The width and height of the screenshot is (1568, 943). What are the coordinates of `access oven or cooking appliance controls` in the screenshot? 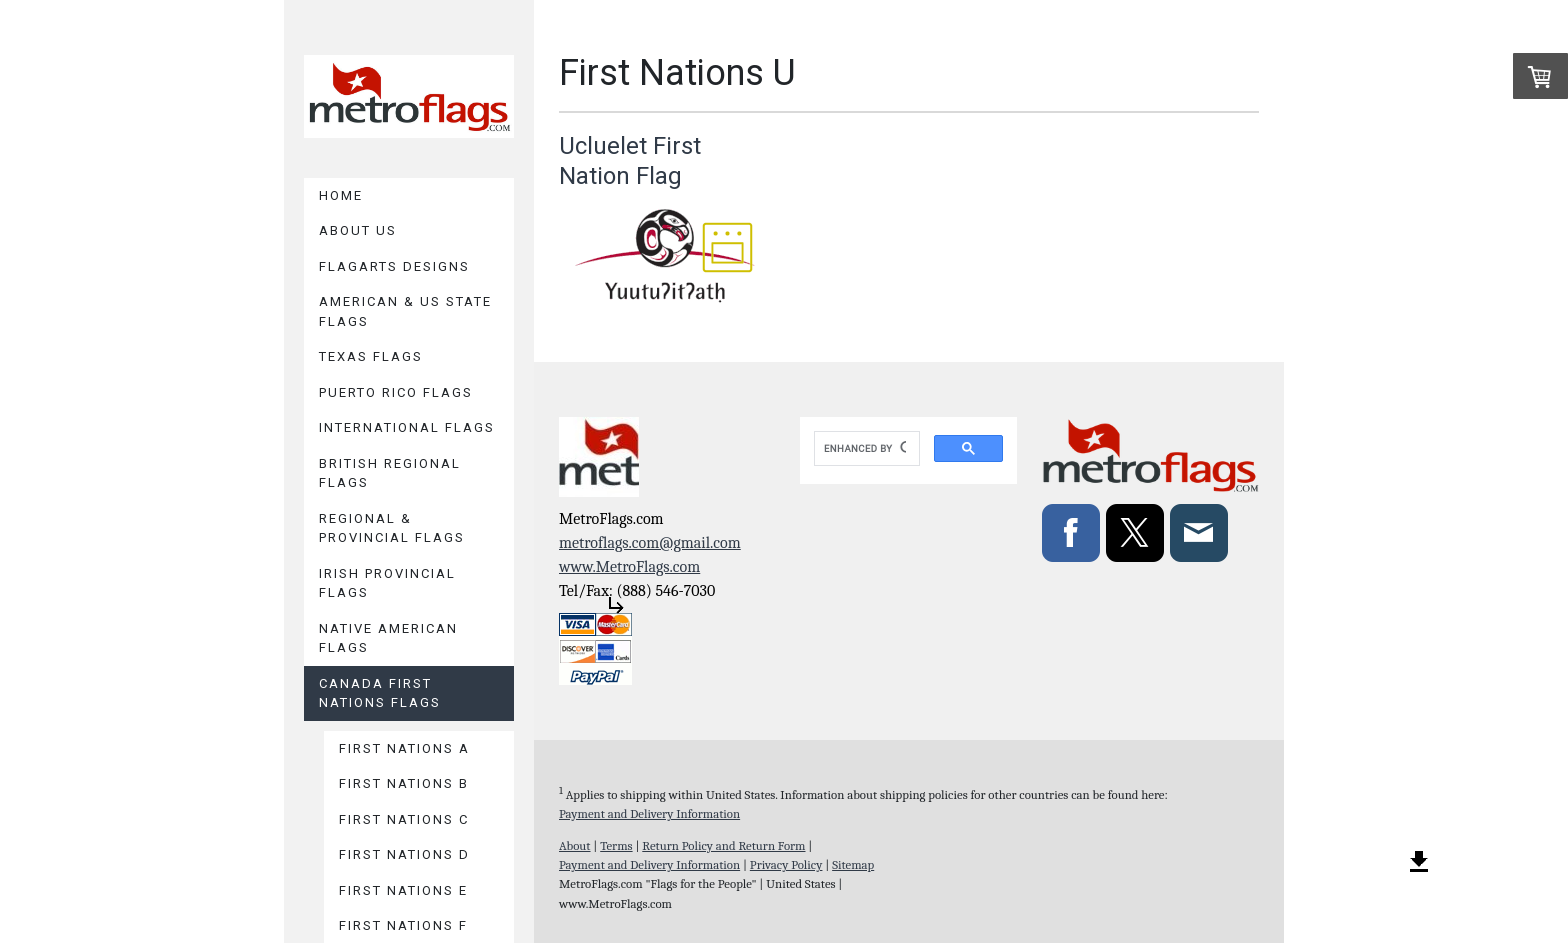 It's located at (727, 247).